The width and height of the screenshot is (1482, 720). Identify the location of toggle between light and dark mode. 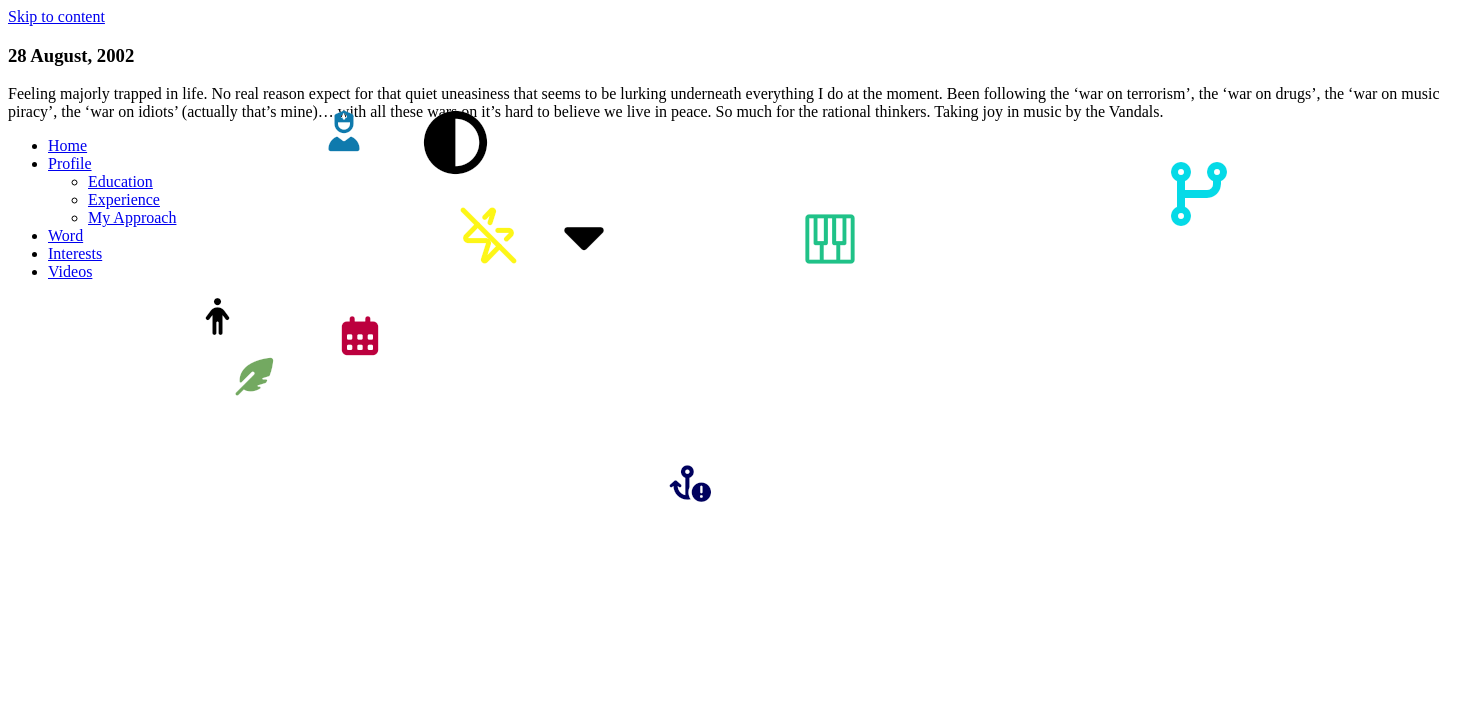
(455, 142).